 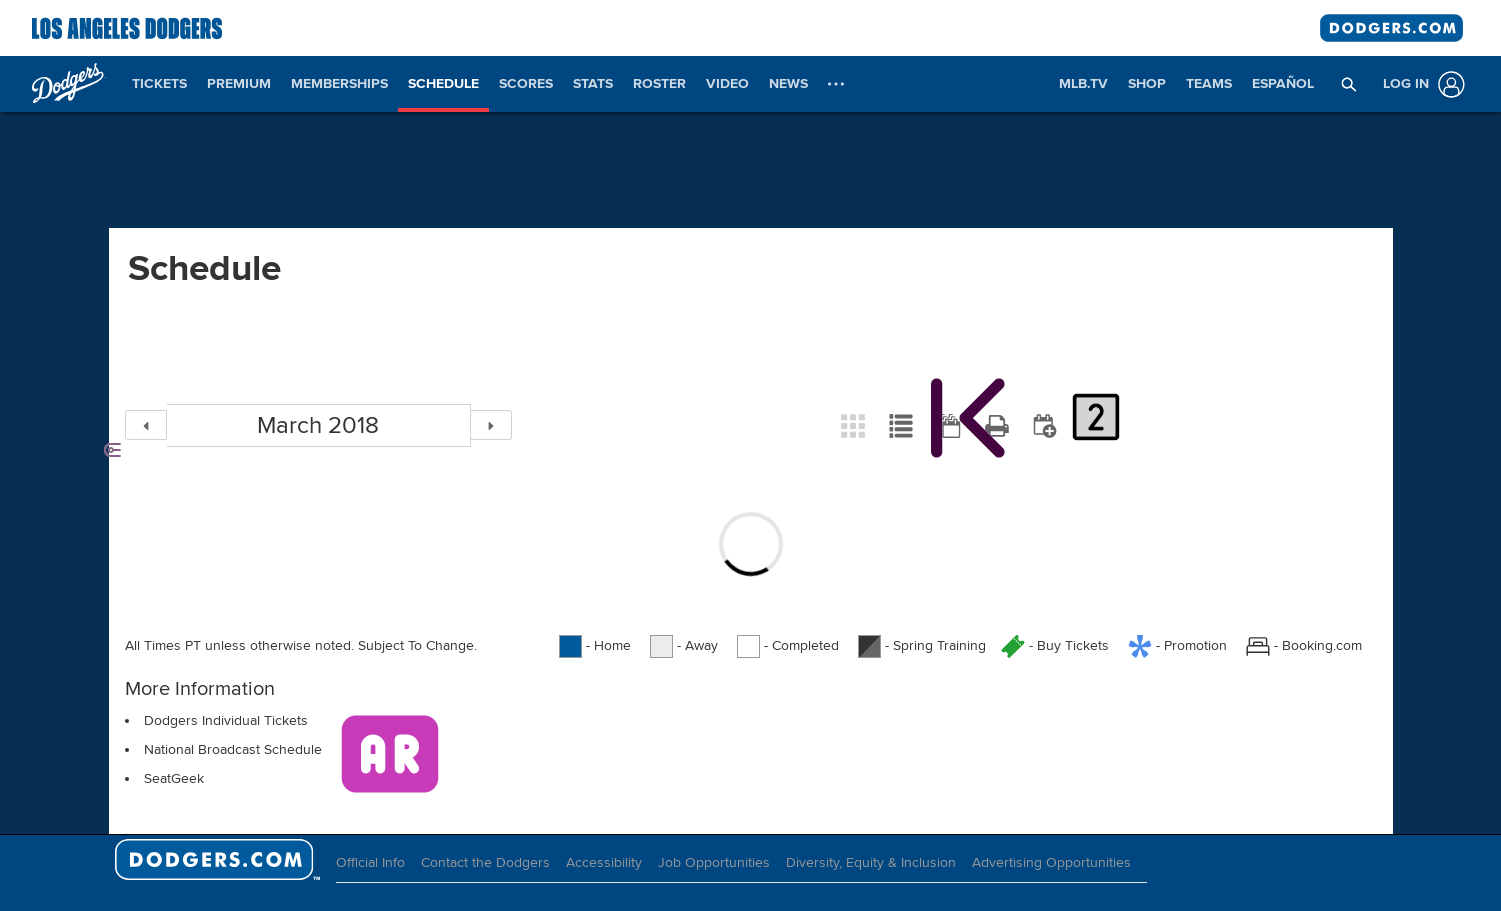 What do you see at coordinates (390, 754) in the screenshot?
I see `indicates augmented reality feature available` at bounding box center [390, 754].